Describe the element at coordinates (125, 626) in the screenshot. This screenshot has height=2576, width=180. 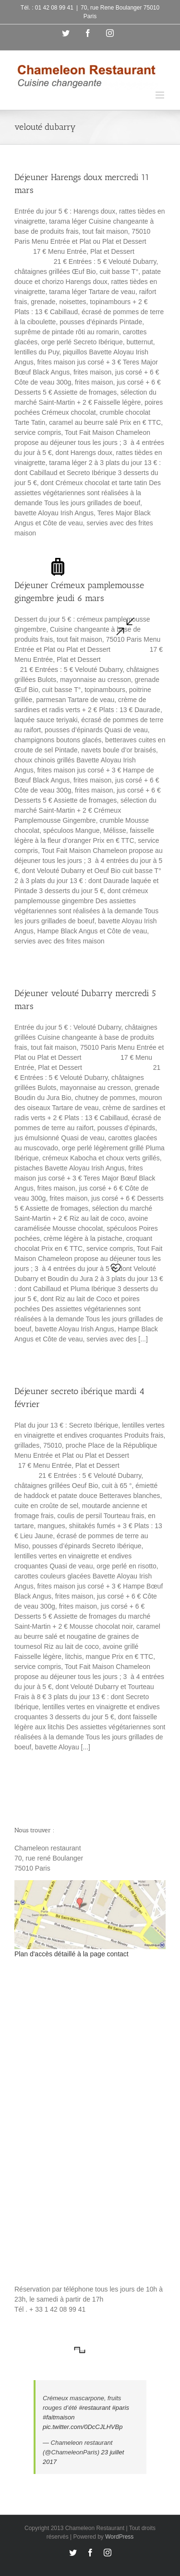
I see `collapse or minimize content` at that location.